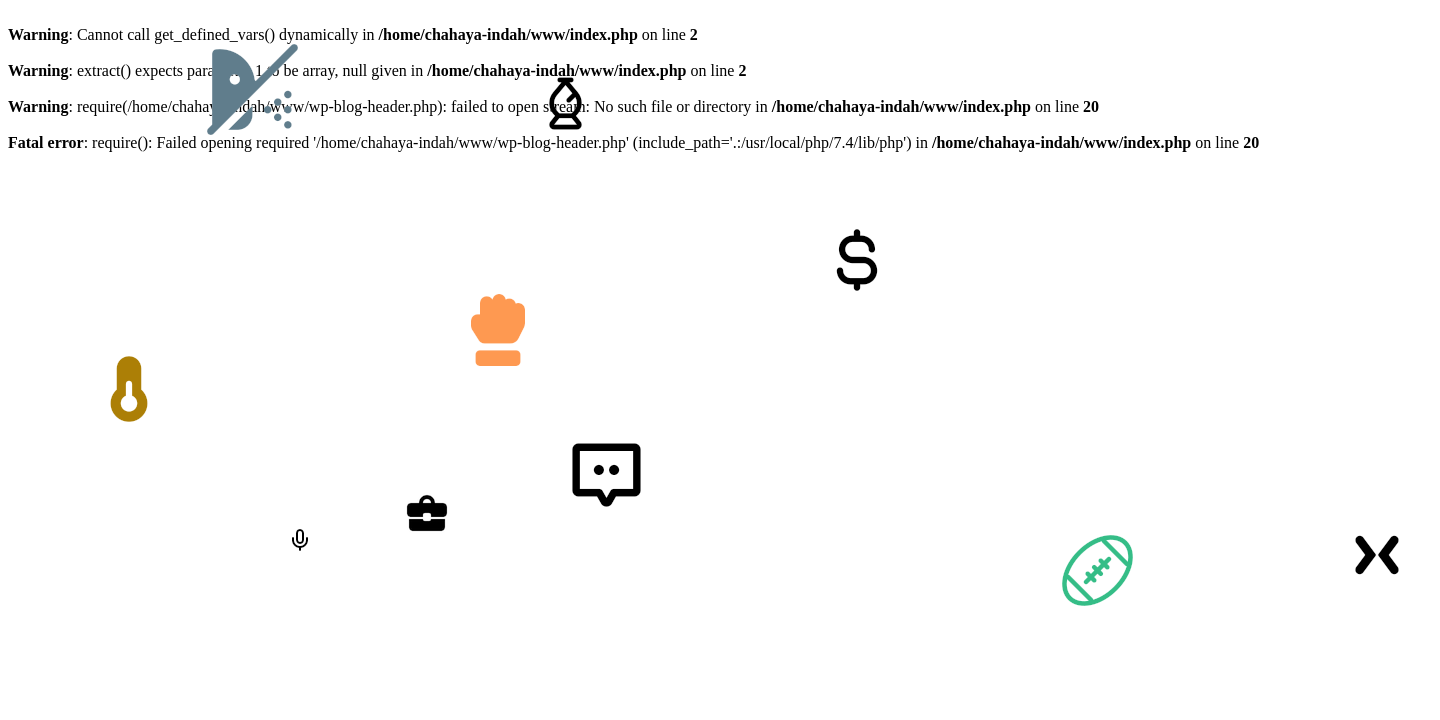 This screenshot has height=720, width=1440. I want to click on indicates a fist bump or greeting gesture, so click(498, 330).